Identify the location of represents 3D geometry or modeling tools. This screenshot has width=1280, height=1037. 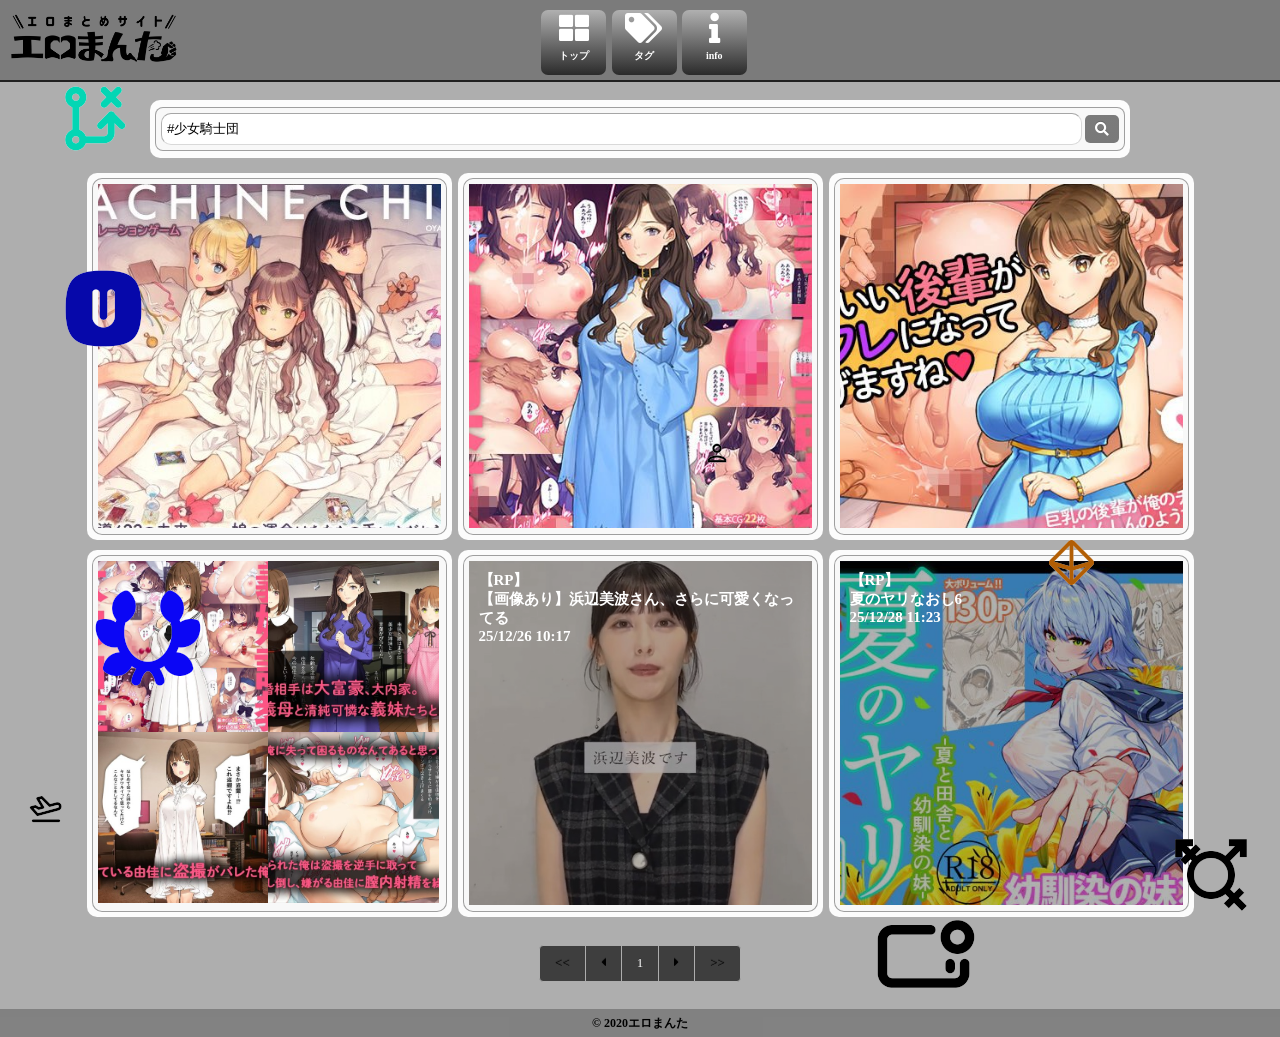
(1071, 562).